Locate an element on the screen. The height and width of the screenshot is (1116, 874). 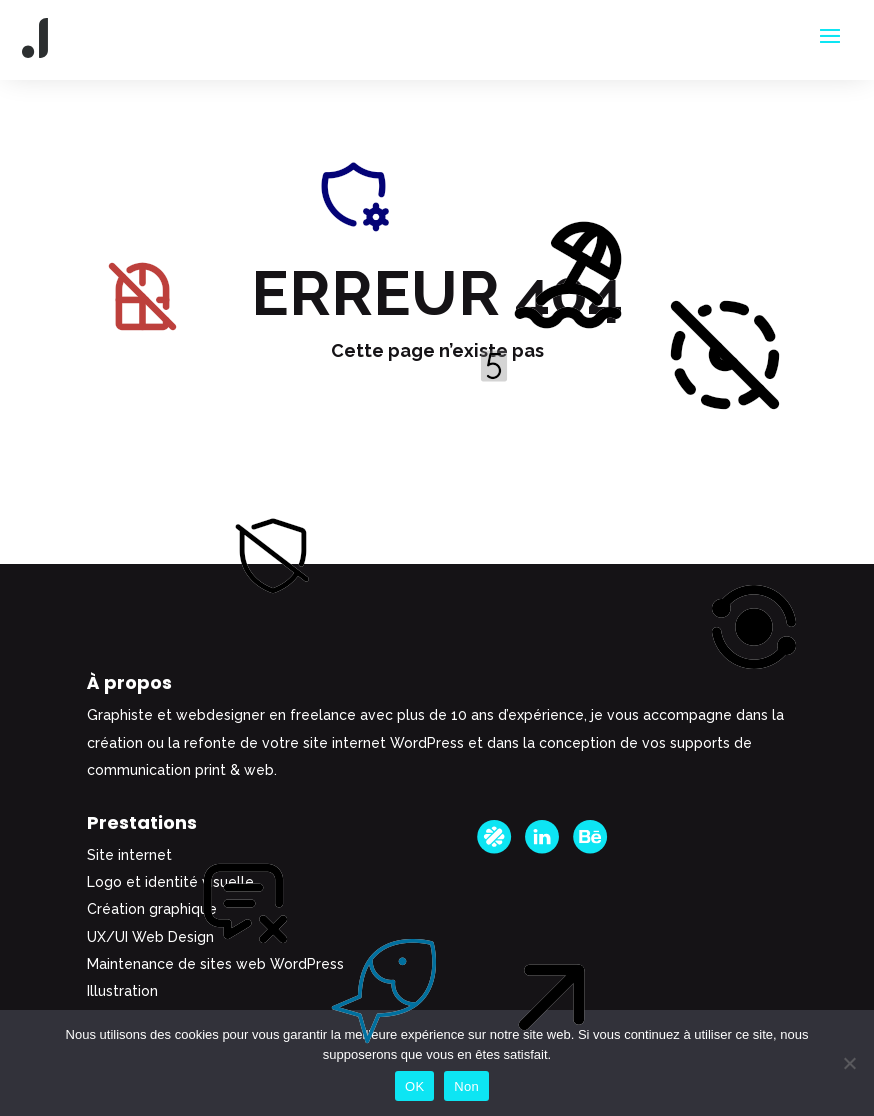
browse seafood or fish-related content is located at coordinates (389, 985).